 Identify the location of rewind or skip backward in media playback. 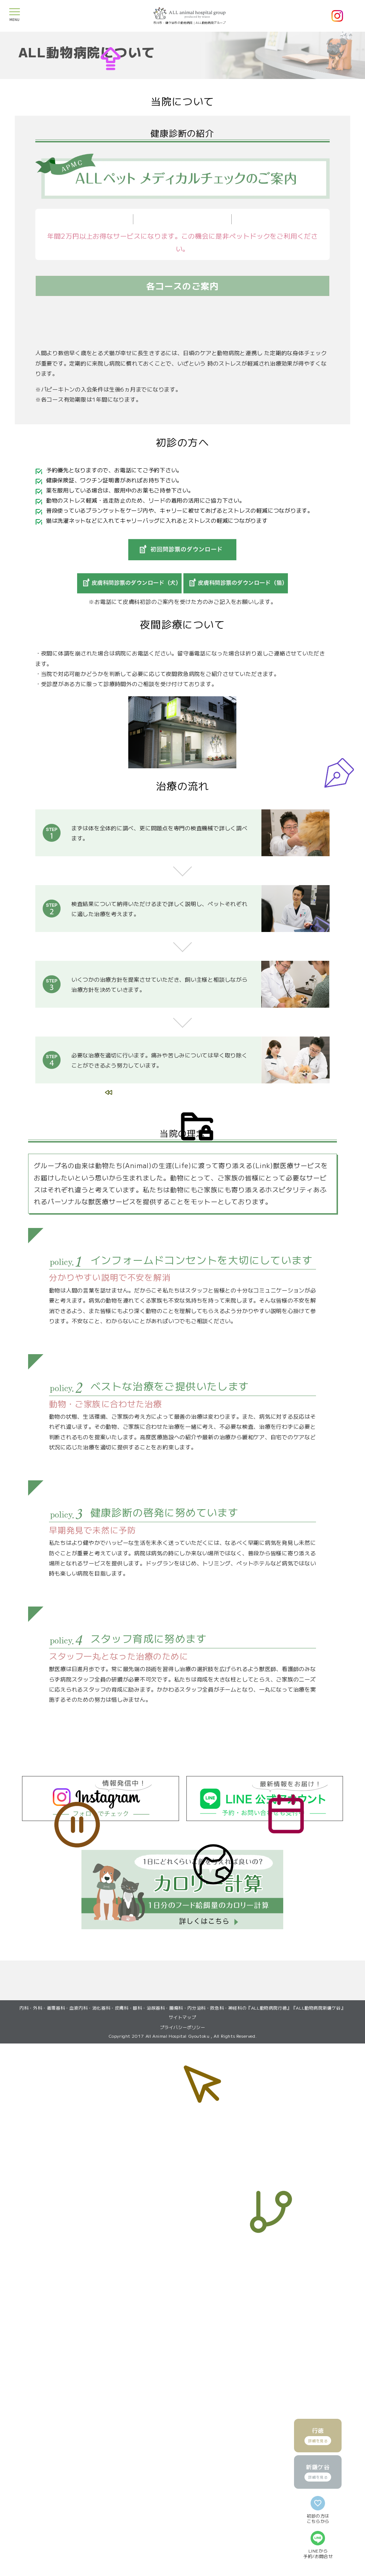
(109, 1092).